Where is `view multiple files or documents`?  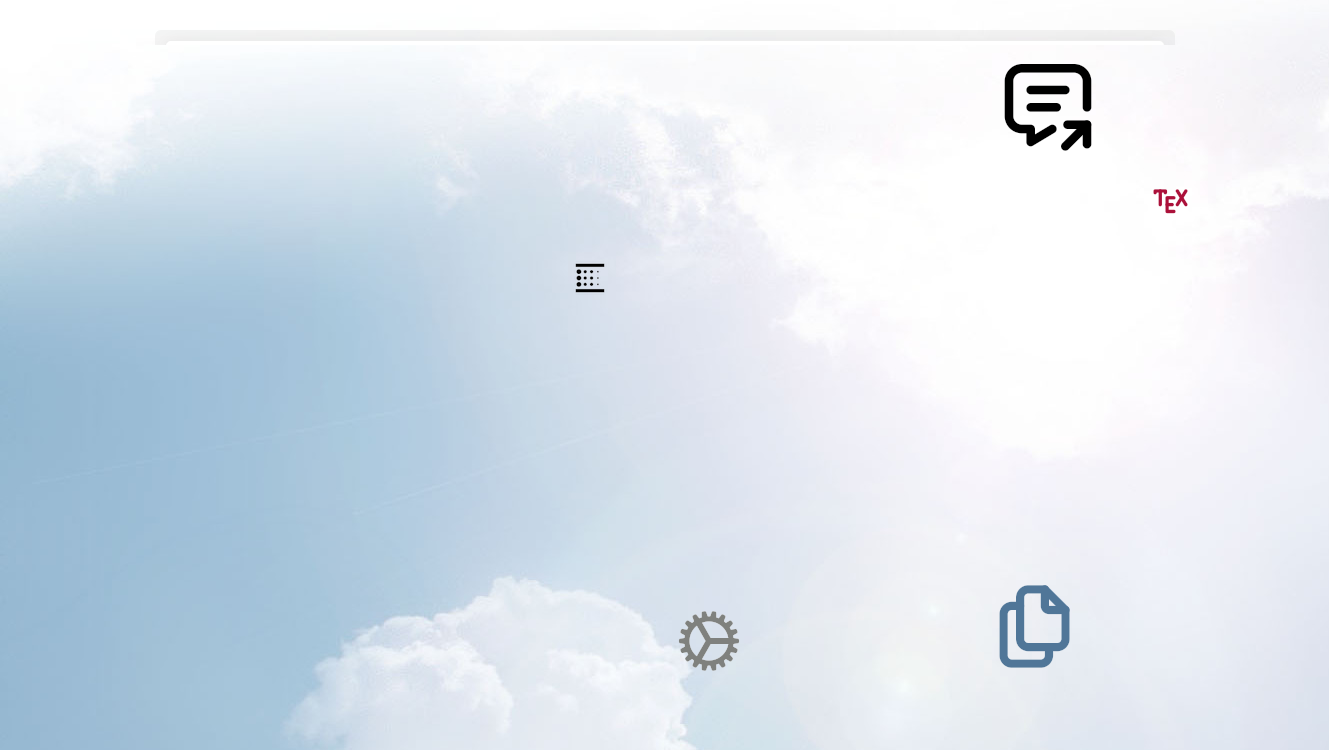
view multiple files or documents is located at coordinates (1032, 626).